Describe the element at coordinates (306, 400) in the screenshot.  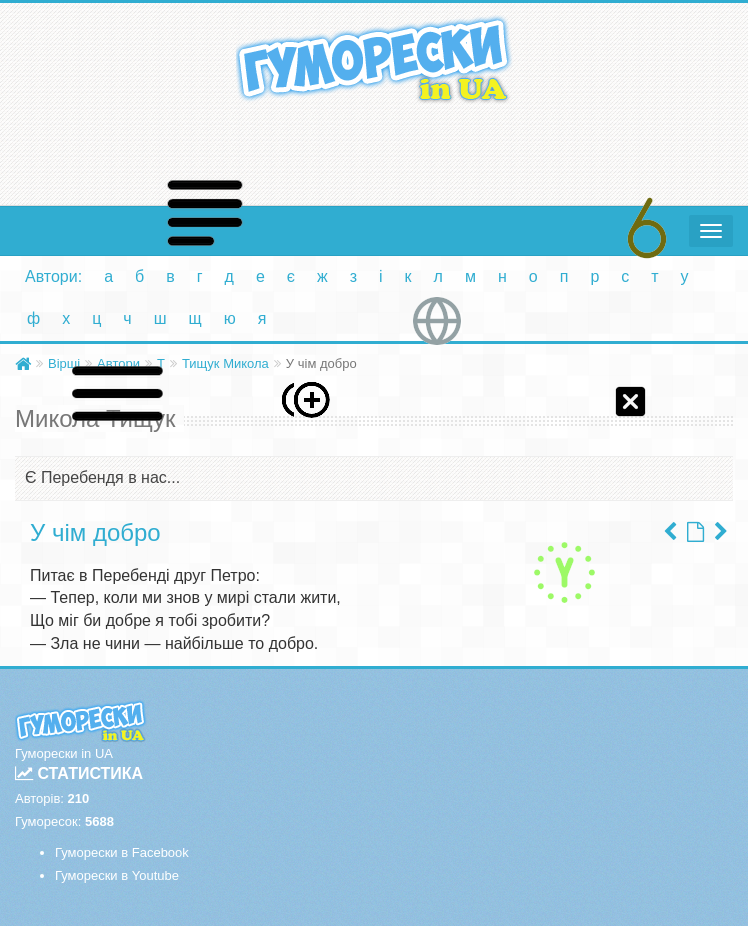
I see `add a duplicate control point` at that location.